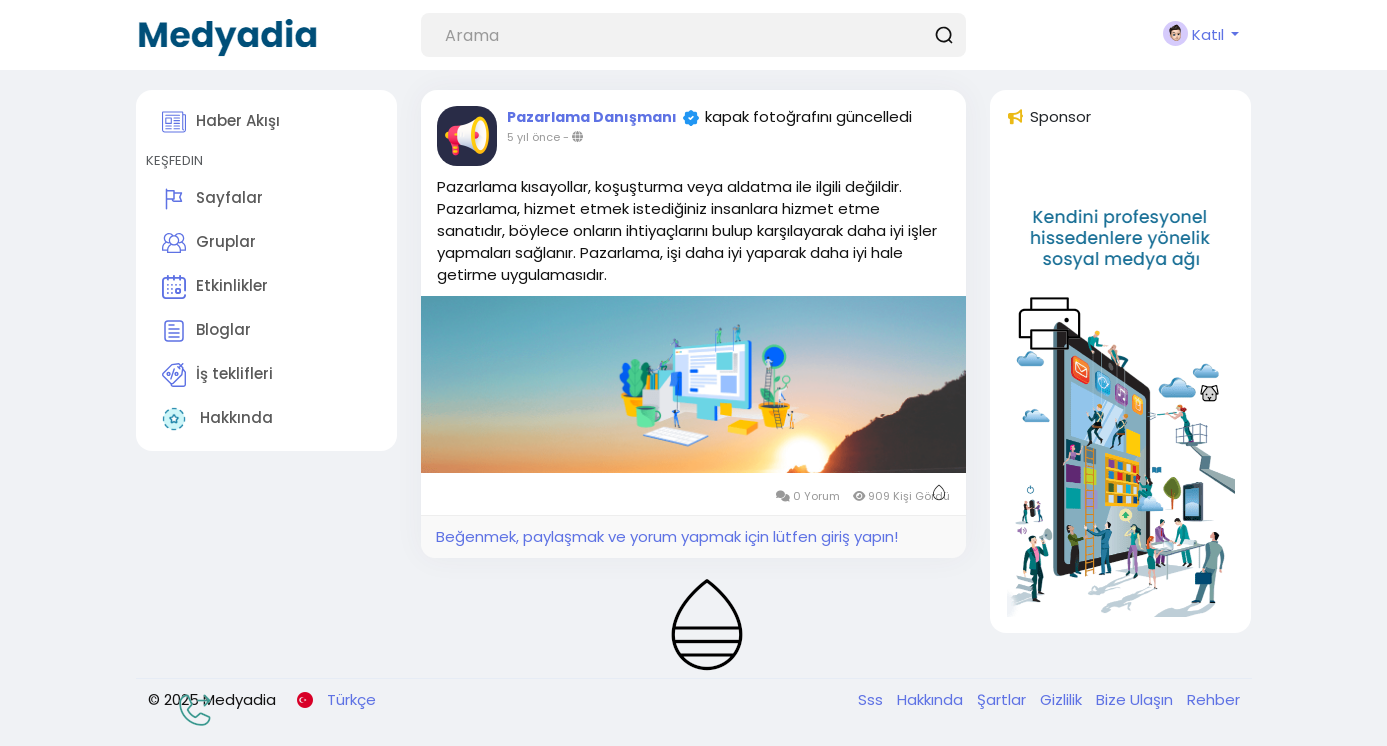  What do you see at coordinates (1049, 323) in the screenshot?
I see `print the current document` at bounding box center [1049, 323].